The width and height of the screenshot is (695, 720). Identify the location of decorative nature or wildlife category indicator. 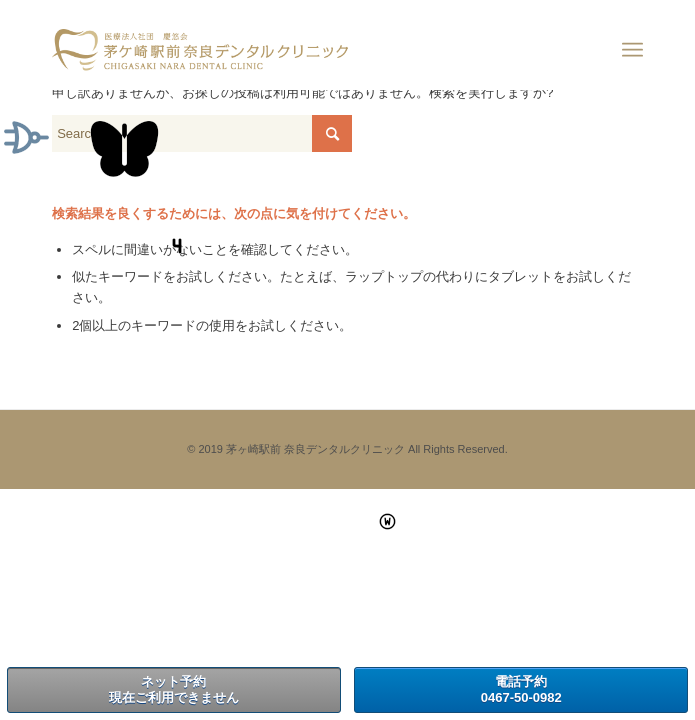
(124, 147).